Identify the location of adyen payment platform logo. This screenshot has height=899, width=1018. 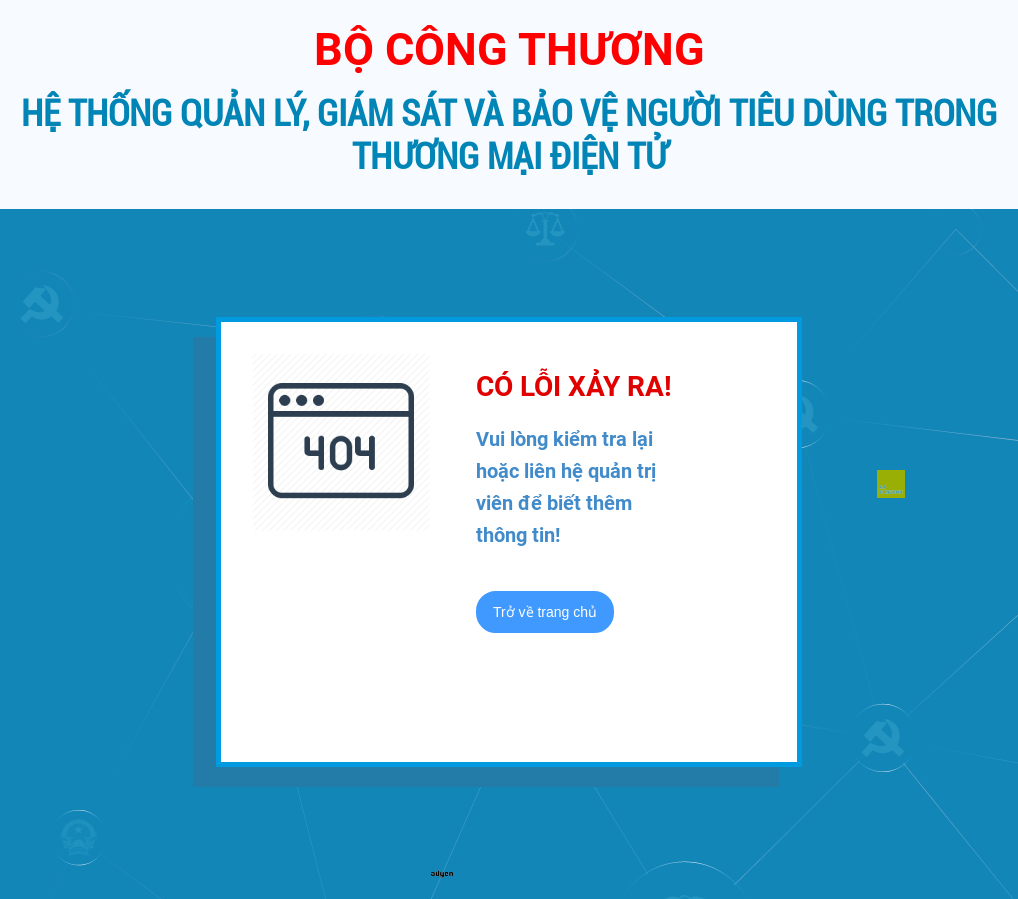
(442, 874).